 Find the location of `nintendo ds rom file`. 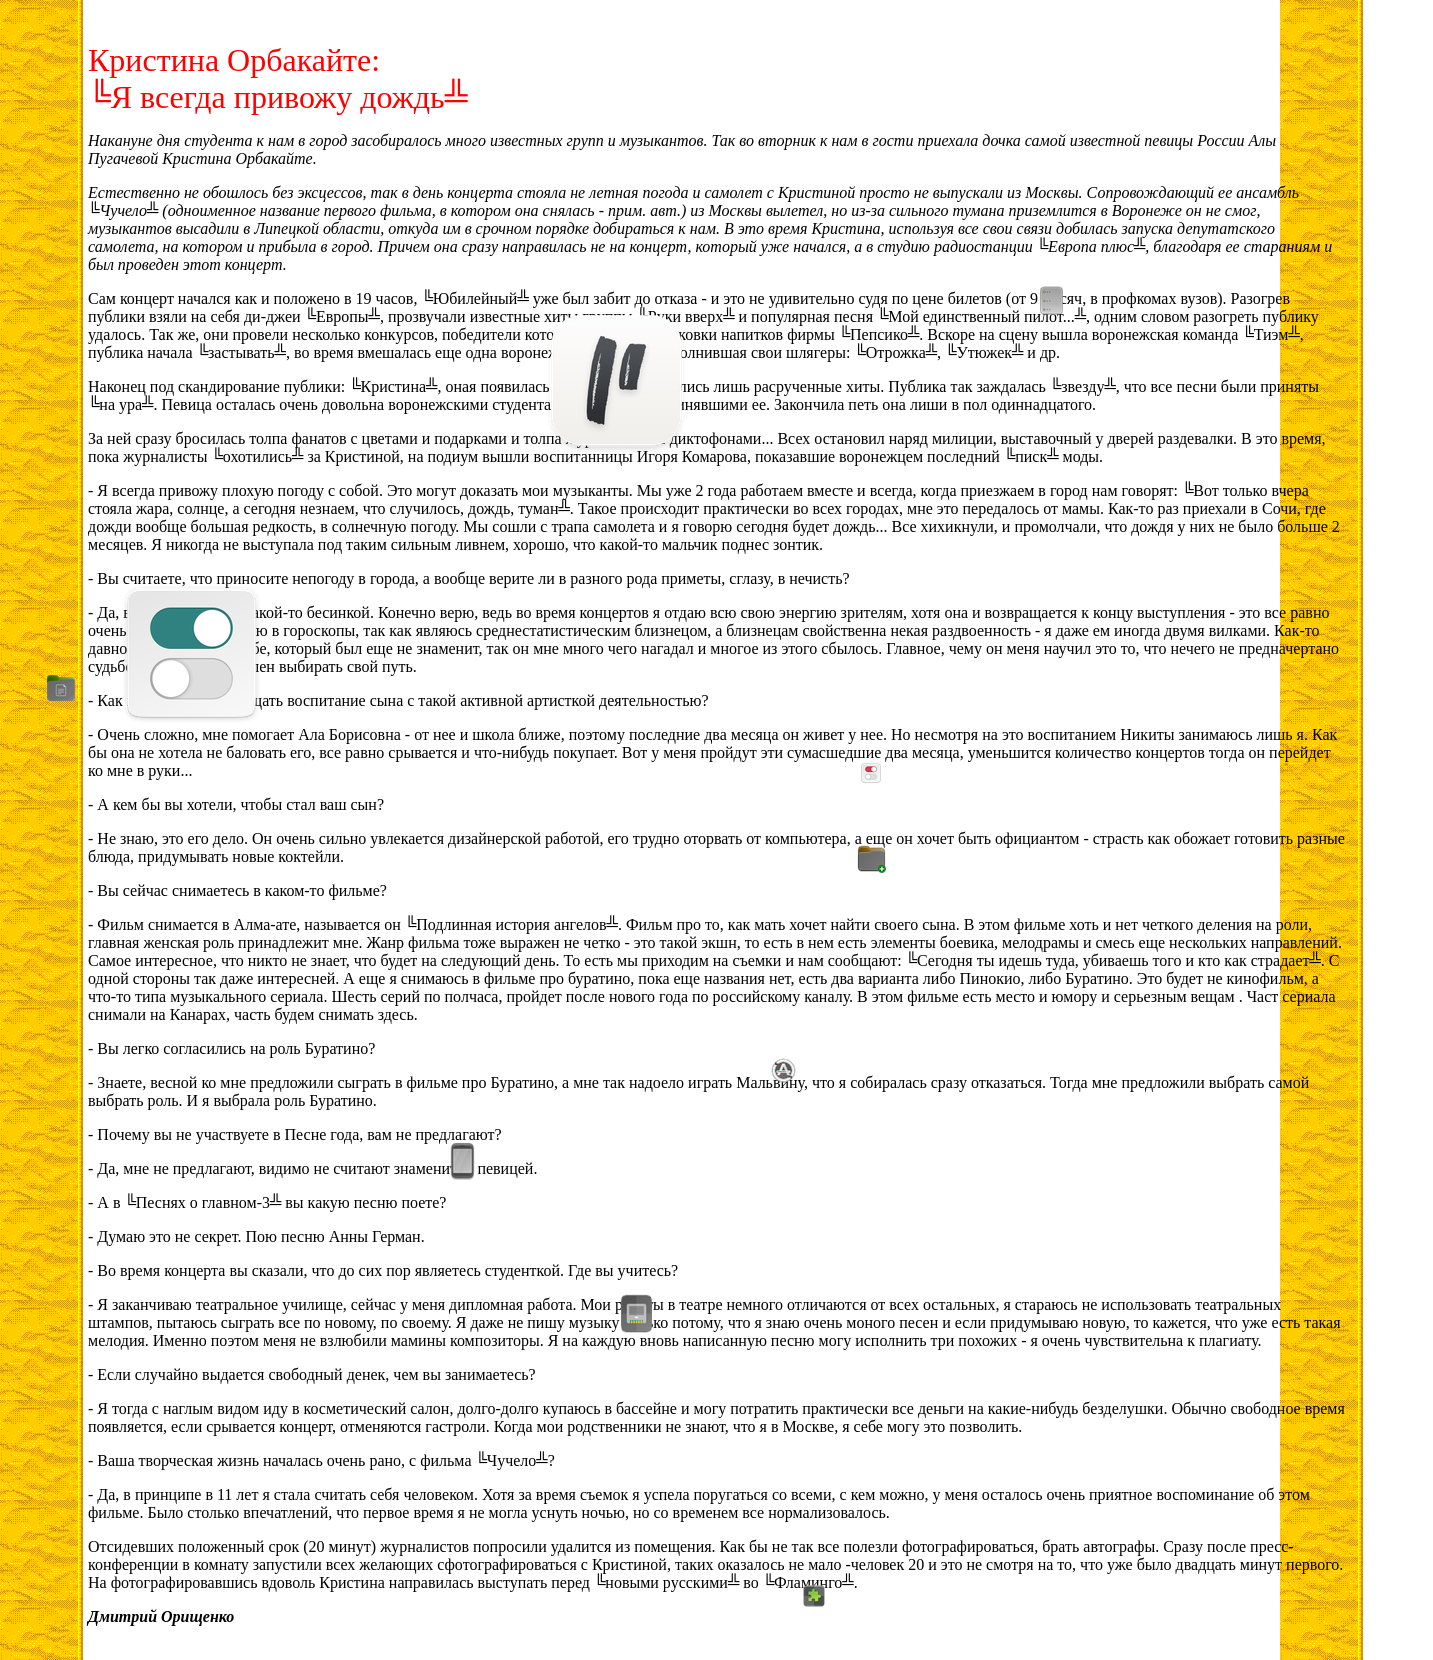

nintendo ds rom file is located at coordinates (636, 1313).